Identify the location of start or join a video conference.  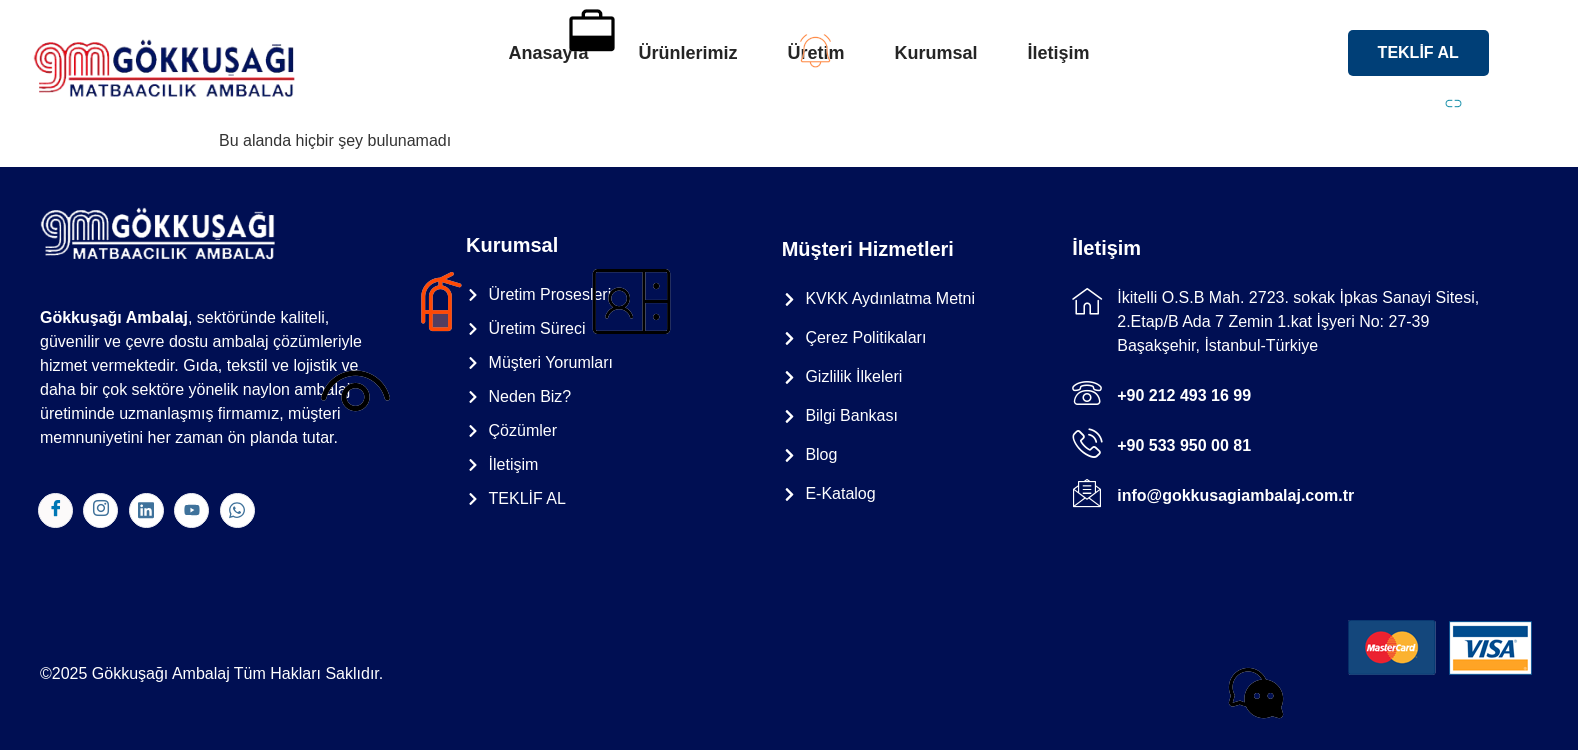
(631, 301).